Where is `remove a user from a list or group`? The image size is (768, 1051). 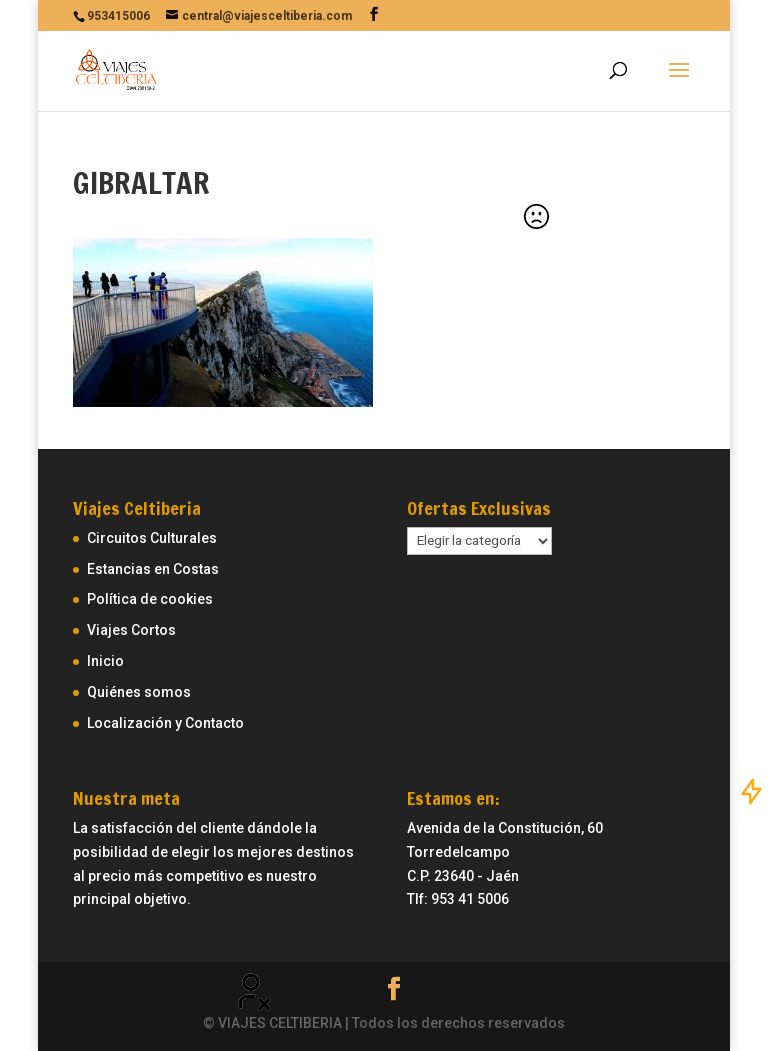
remove a user from a list or group is located at coordinates (251, 991).